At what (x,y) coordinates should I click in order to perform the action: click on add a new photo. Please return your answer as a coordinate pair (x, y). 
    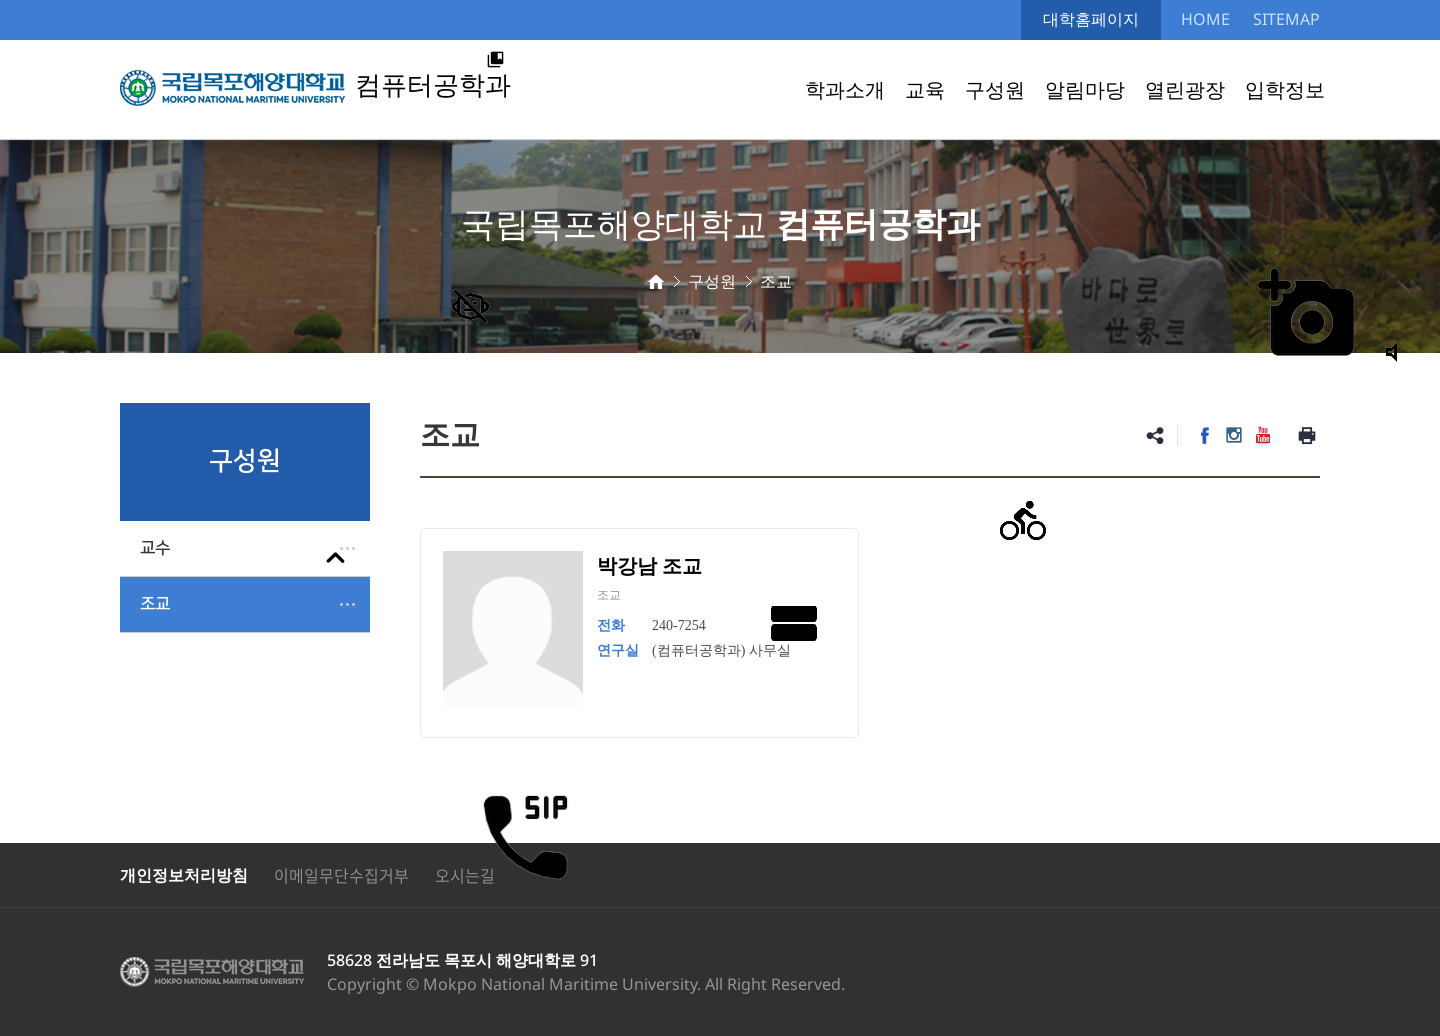
    Looking at the image, I should click on (1308, 314).